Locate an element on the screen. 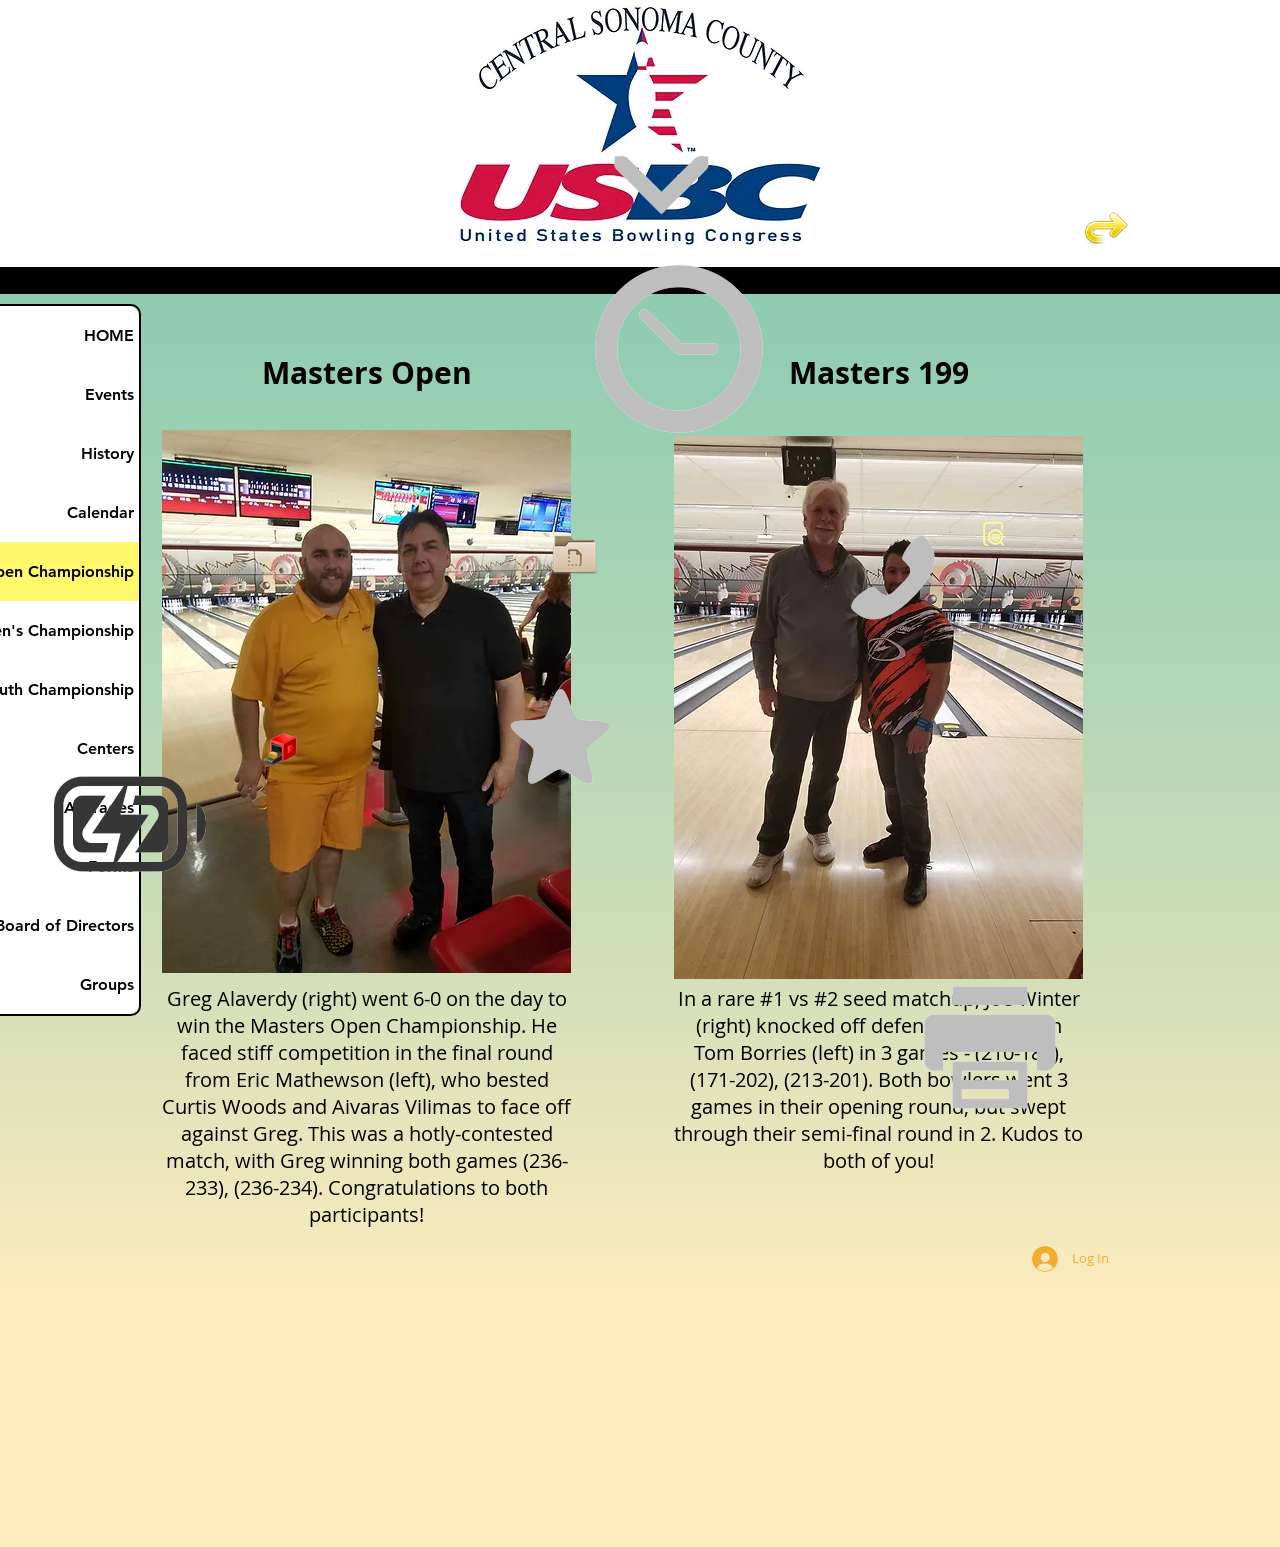 The image size is (1280, 1547). print the current document is located at coordinates (990, 1052).